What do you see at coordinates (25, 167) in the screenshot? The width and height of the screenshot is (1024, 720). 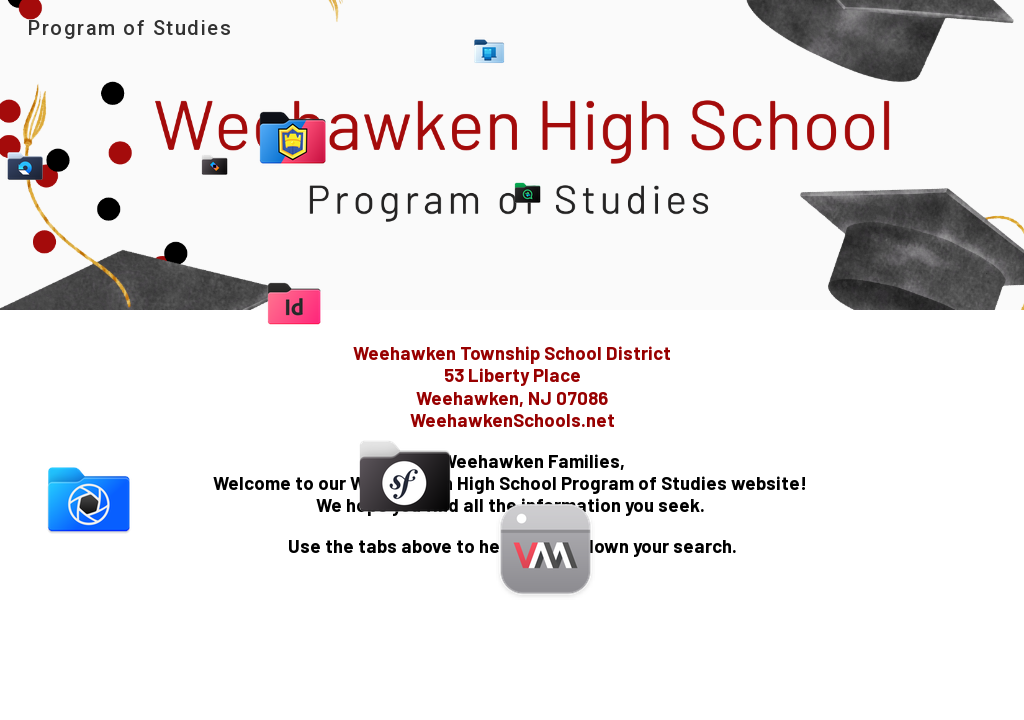 I see `open wondershare repairit files folder` at bounding box center [25, 167].